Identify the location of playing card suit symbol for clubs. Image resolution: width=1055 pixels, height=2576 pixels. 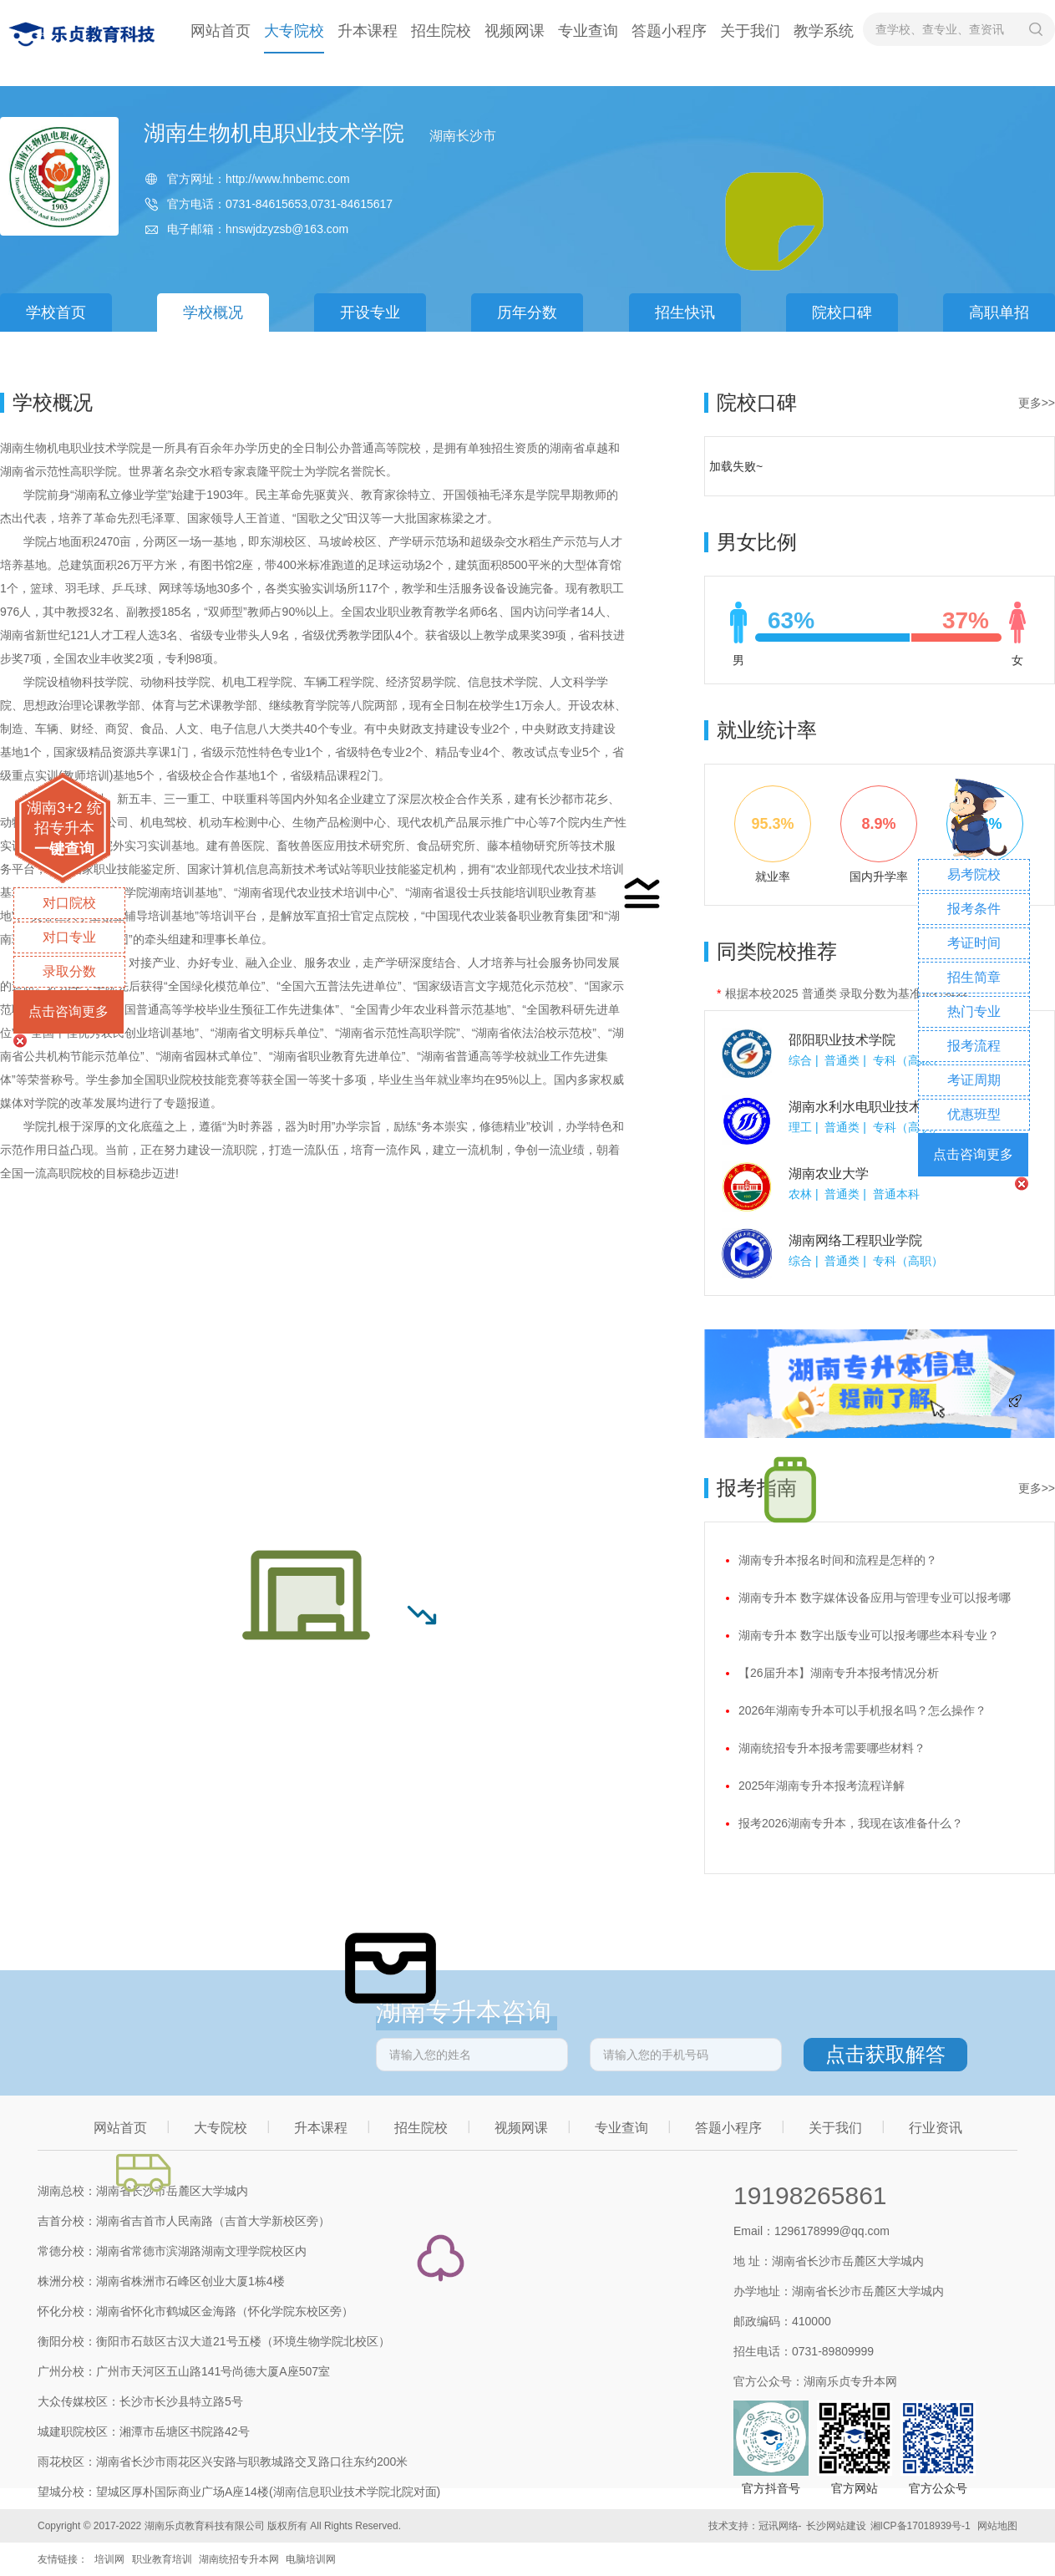
(440, 2258).